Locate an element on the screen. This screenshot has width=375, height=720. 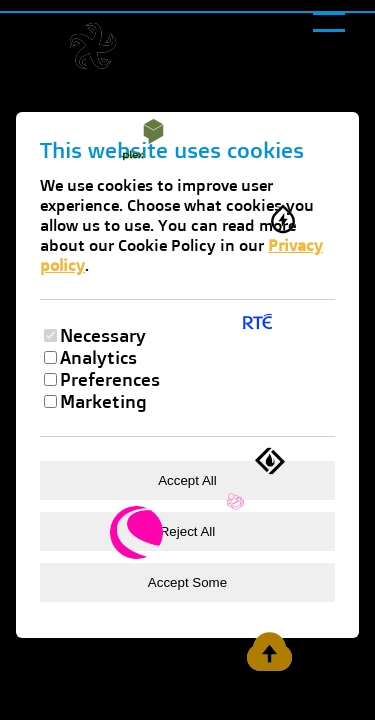
visit turbosquid 3d model marketplace is located at coordinates (93, 46).